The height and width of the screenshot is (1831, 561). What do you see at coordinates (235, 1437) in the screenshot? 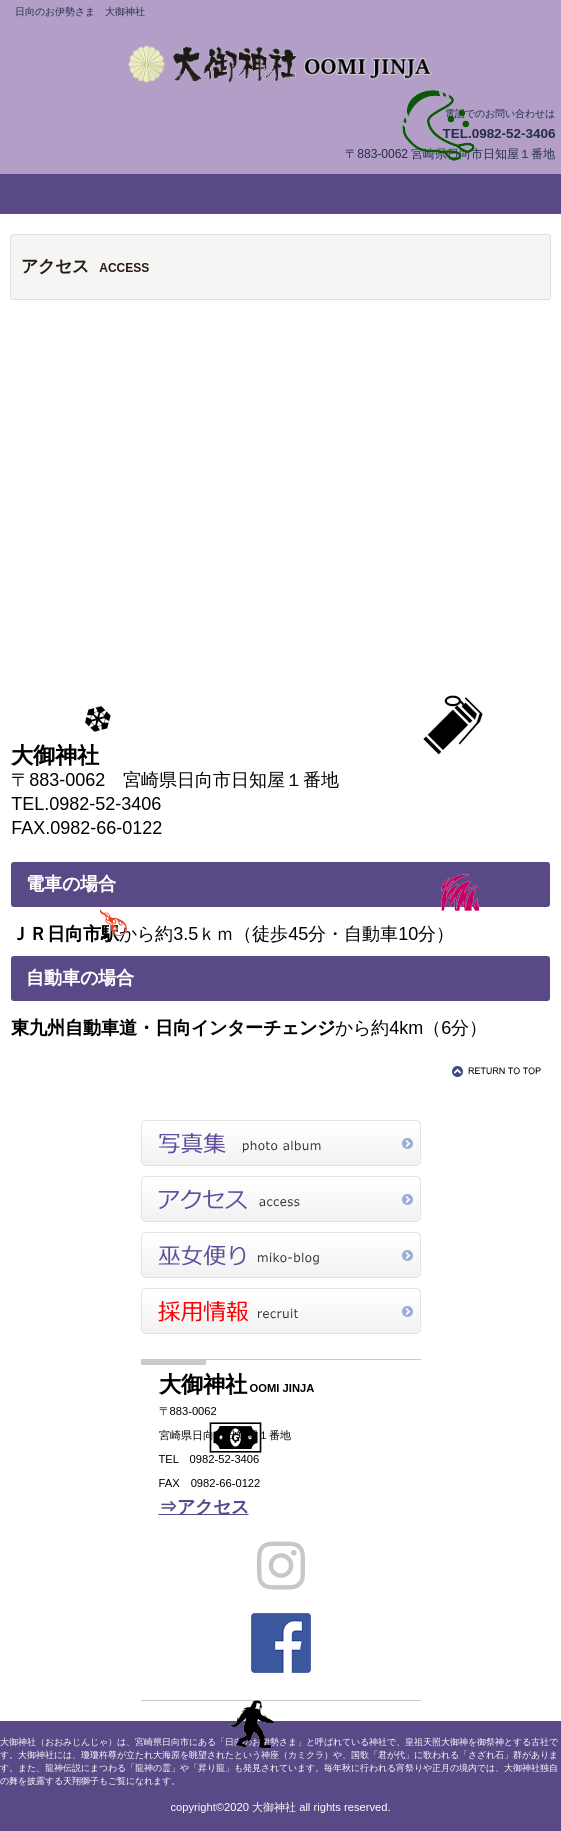
I see `view your wallet or balance` at bounding box center [235, 1437].